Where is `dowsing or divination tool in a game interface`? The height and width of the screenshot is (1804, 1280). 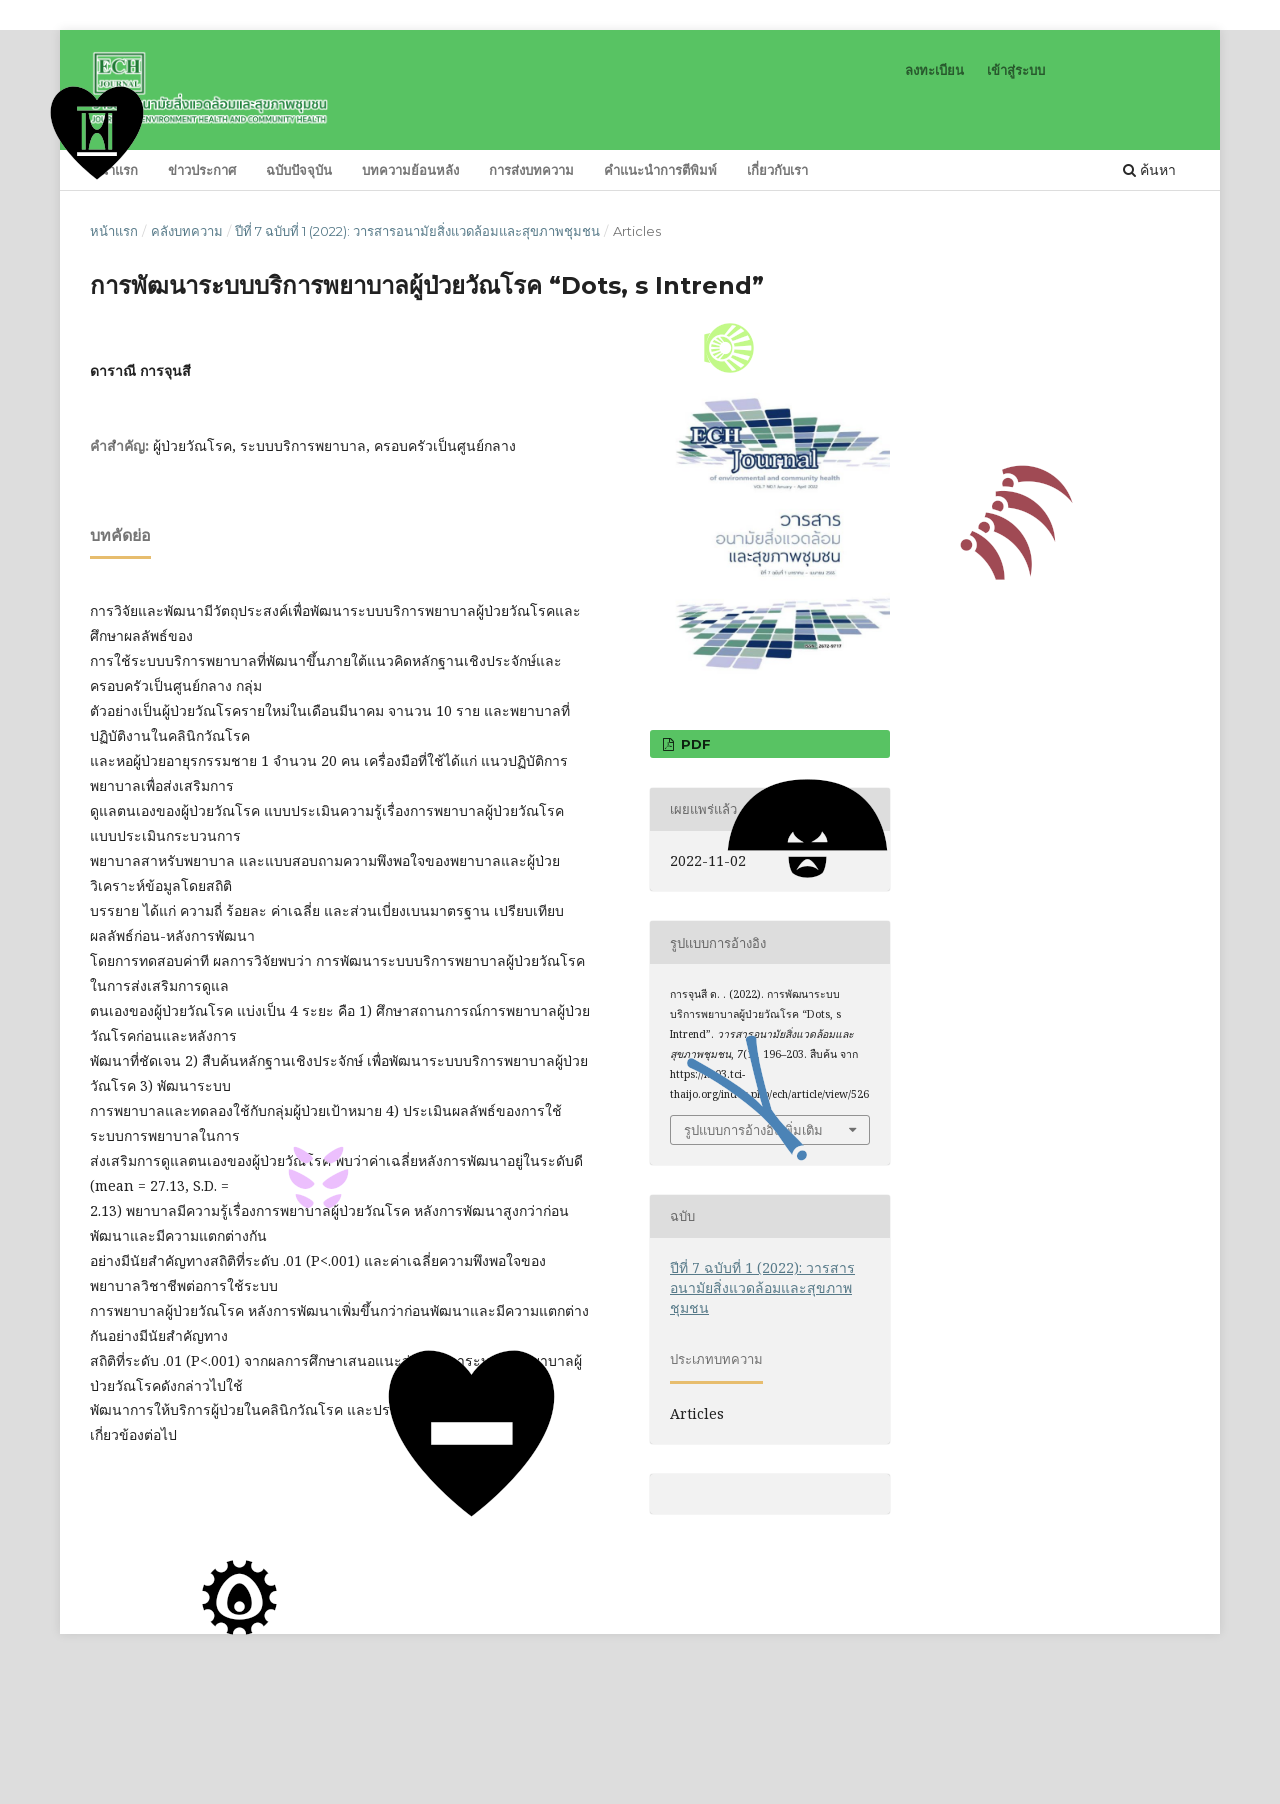 dowsing or divination tool in a game interface is located at coordinates (747, 1098).